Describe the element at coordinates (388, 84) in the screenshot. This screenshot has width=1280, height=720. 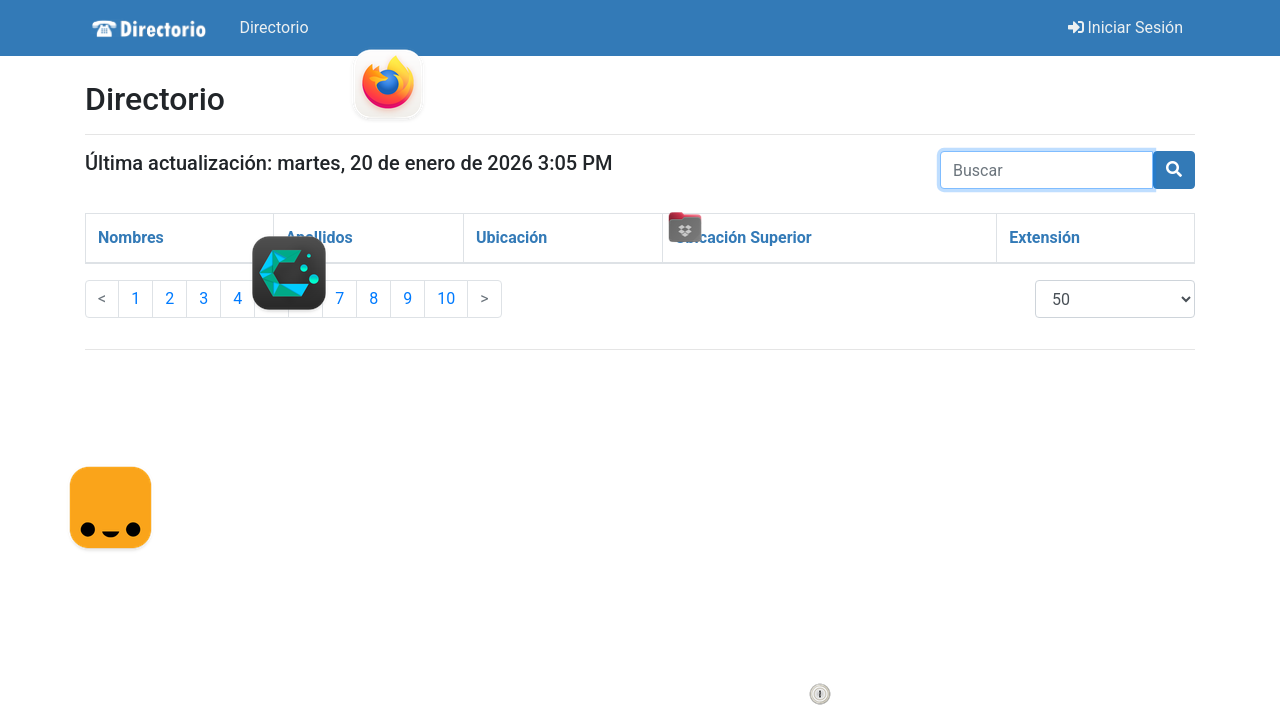
I see `open firefox web browser` at that location.